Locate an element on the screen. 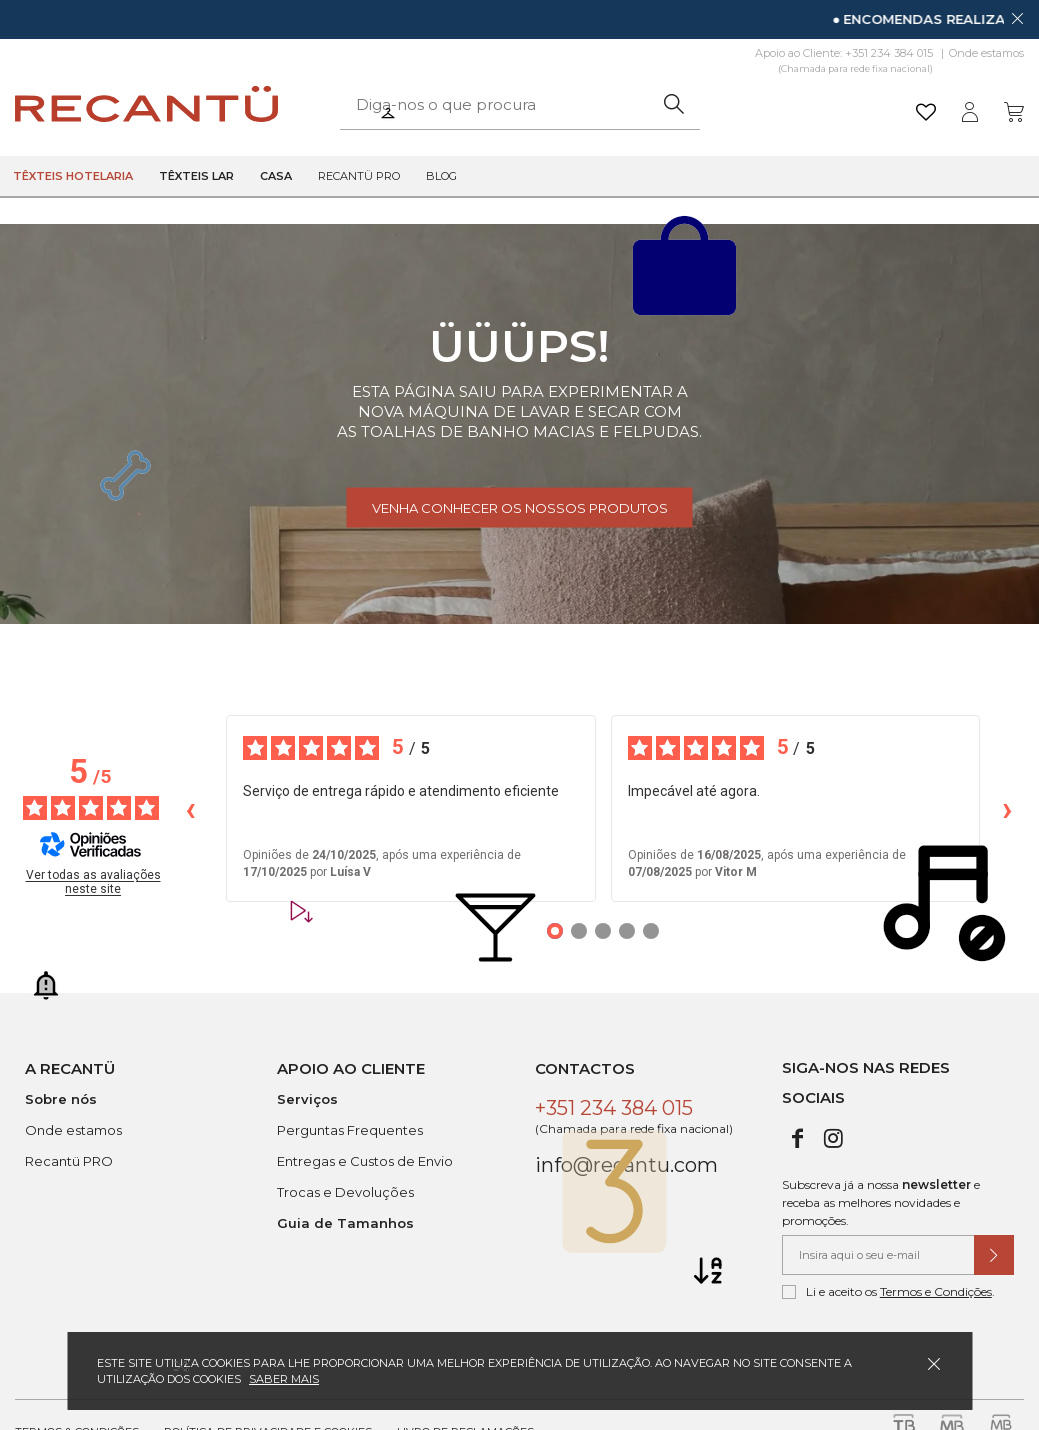  cancel or stop music playback is located at coordinates (941, 897).